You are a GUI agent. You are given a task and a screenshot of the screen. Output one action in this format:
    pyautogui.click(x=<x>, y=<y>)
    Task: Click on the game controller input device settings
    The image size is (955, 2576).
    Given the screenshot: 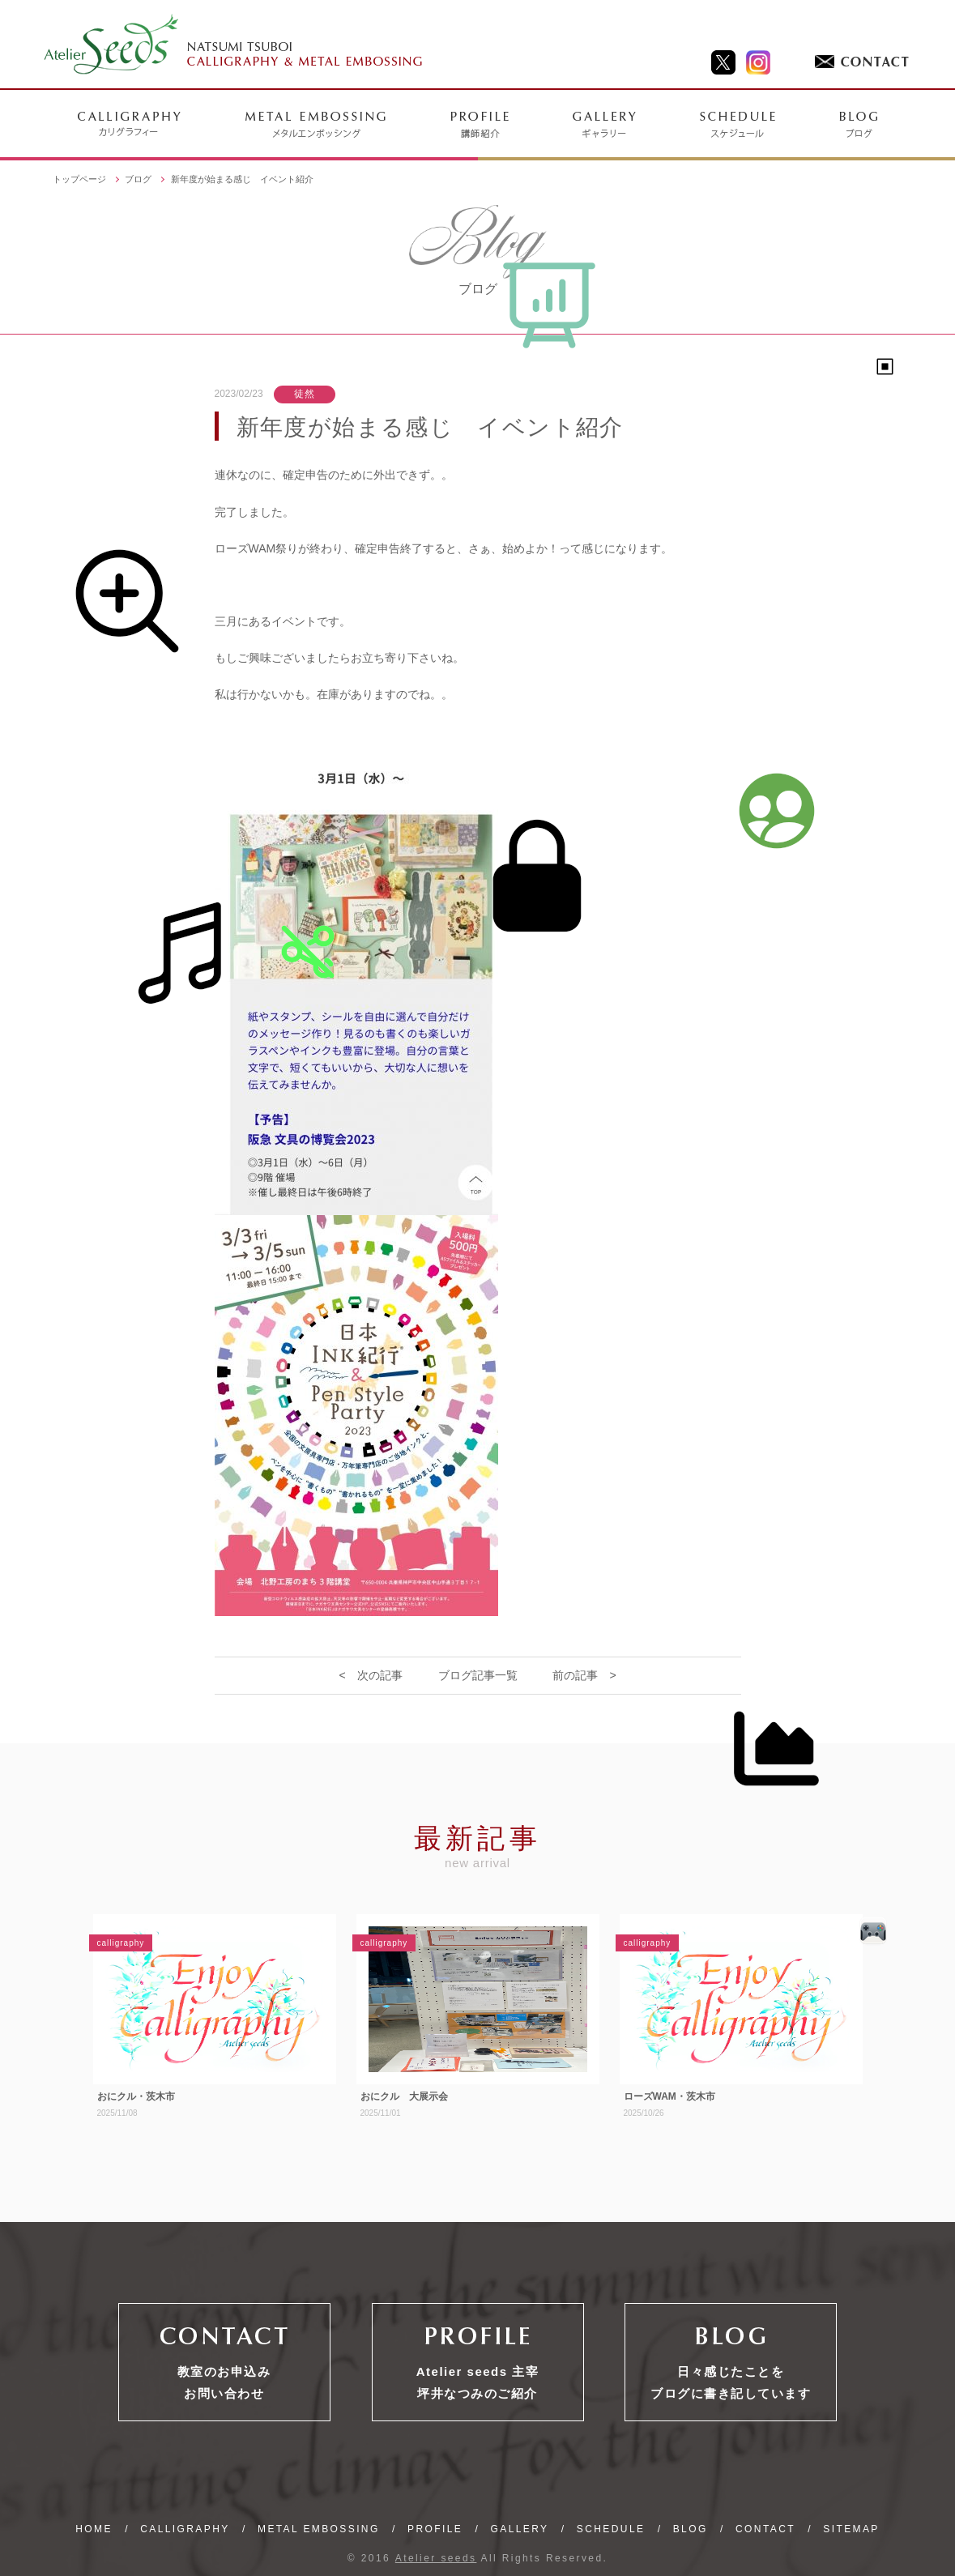 What is the action you would take?
    pyautogui.click(x=873, y=1930)
    